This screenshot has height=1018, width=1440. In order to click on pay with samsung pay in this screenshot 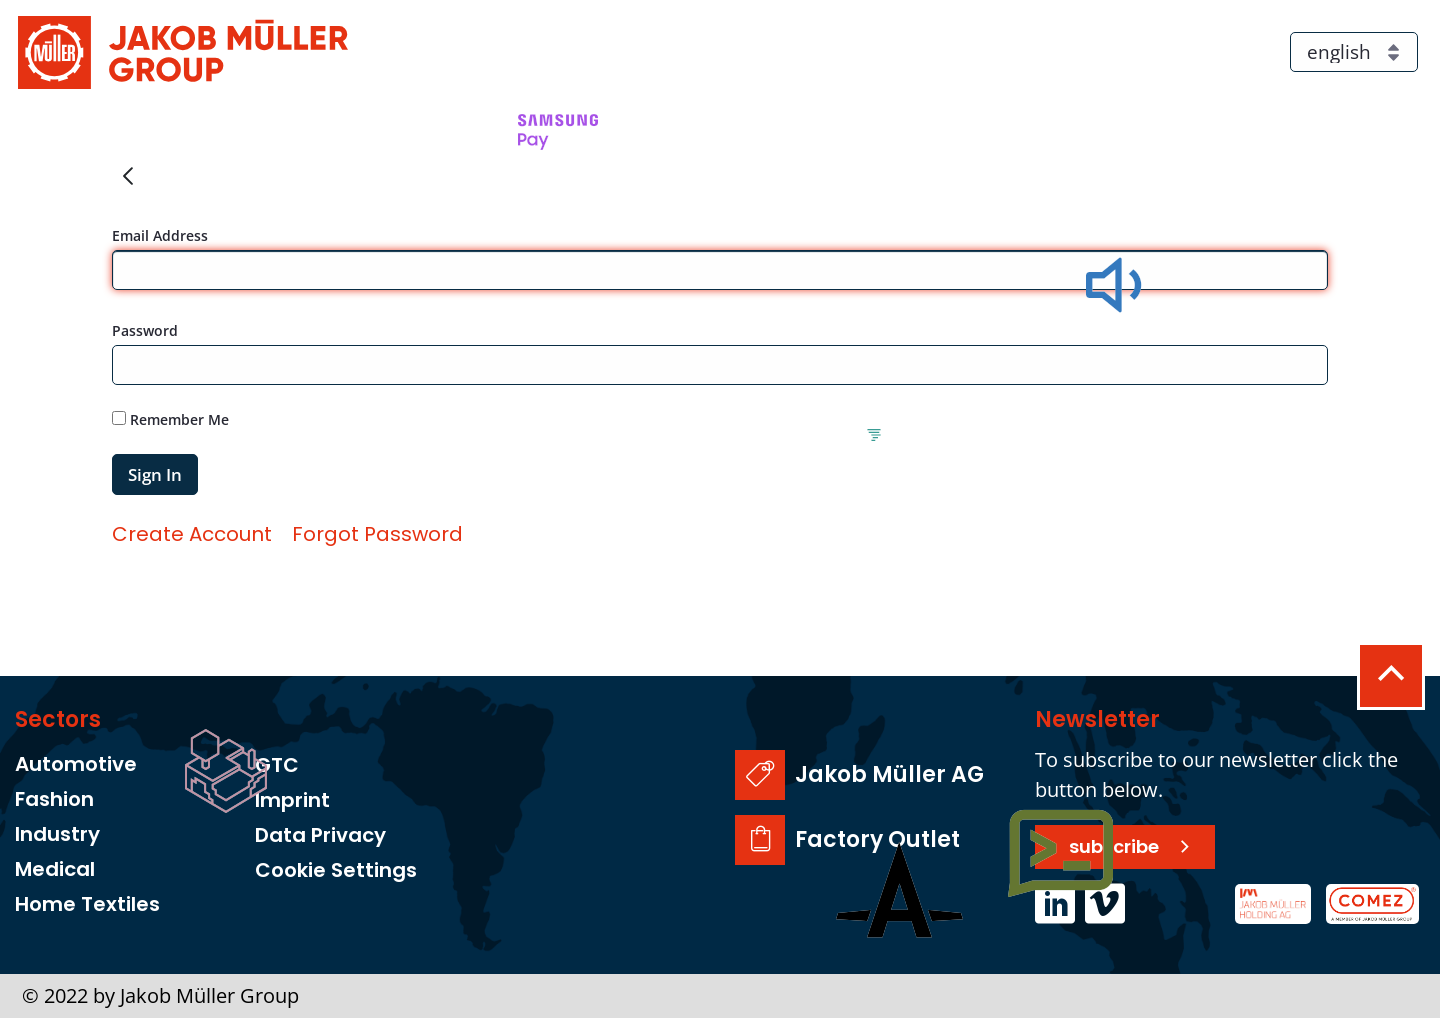, I will do `click(558, 132)`.